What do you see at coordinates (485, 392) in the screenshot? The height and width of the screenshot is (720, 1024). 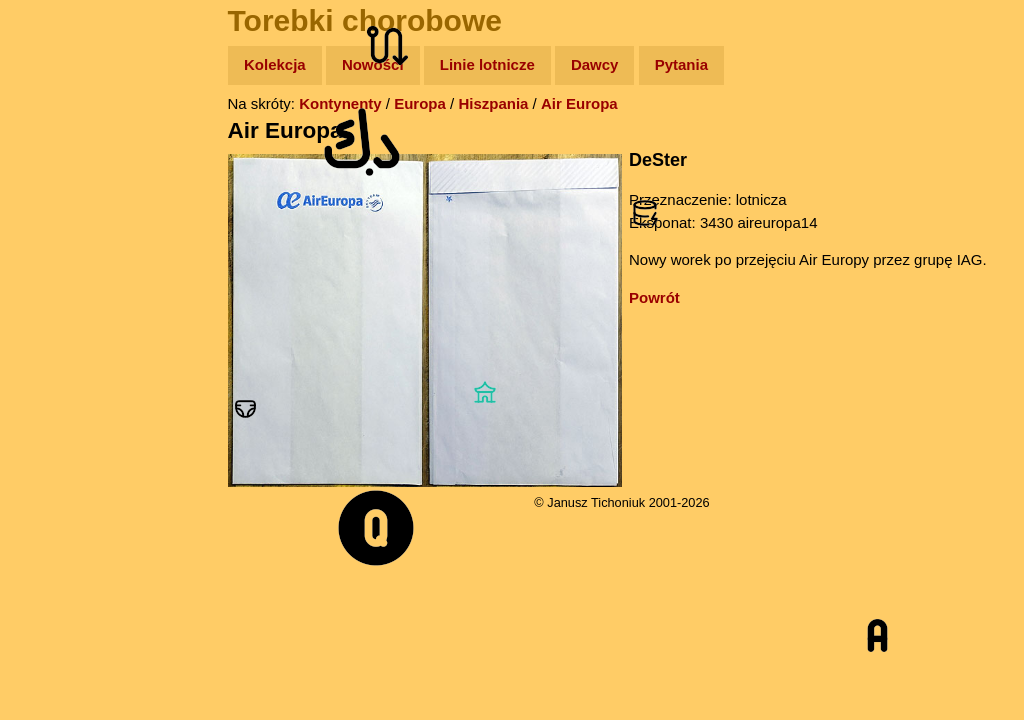 I see `view pavilion or gazebo location` at bounding box center [485, 392].